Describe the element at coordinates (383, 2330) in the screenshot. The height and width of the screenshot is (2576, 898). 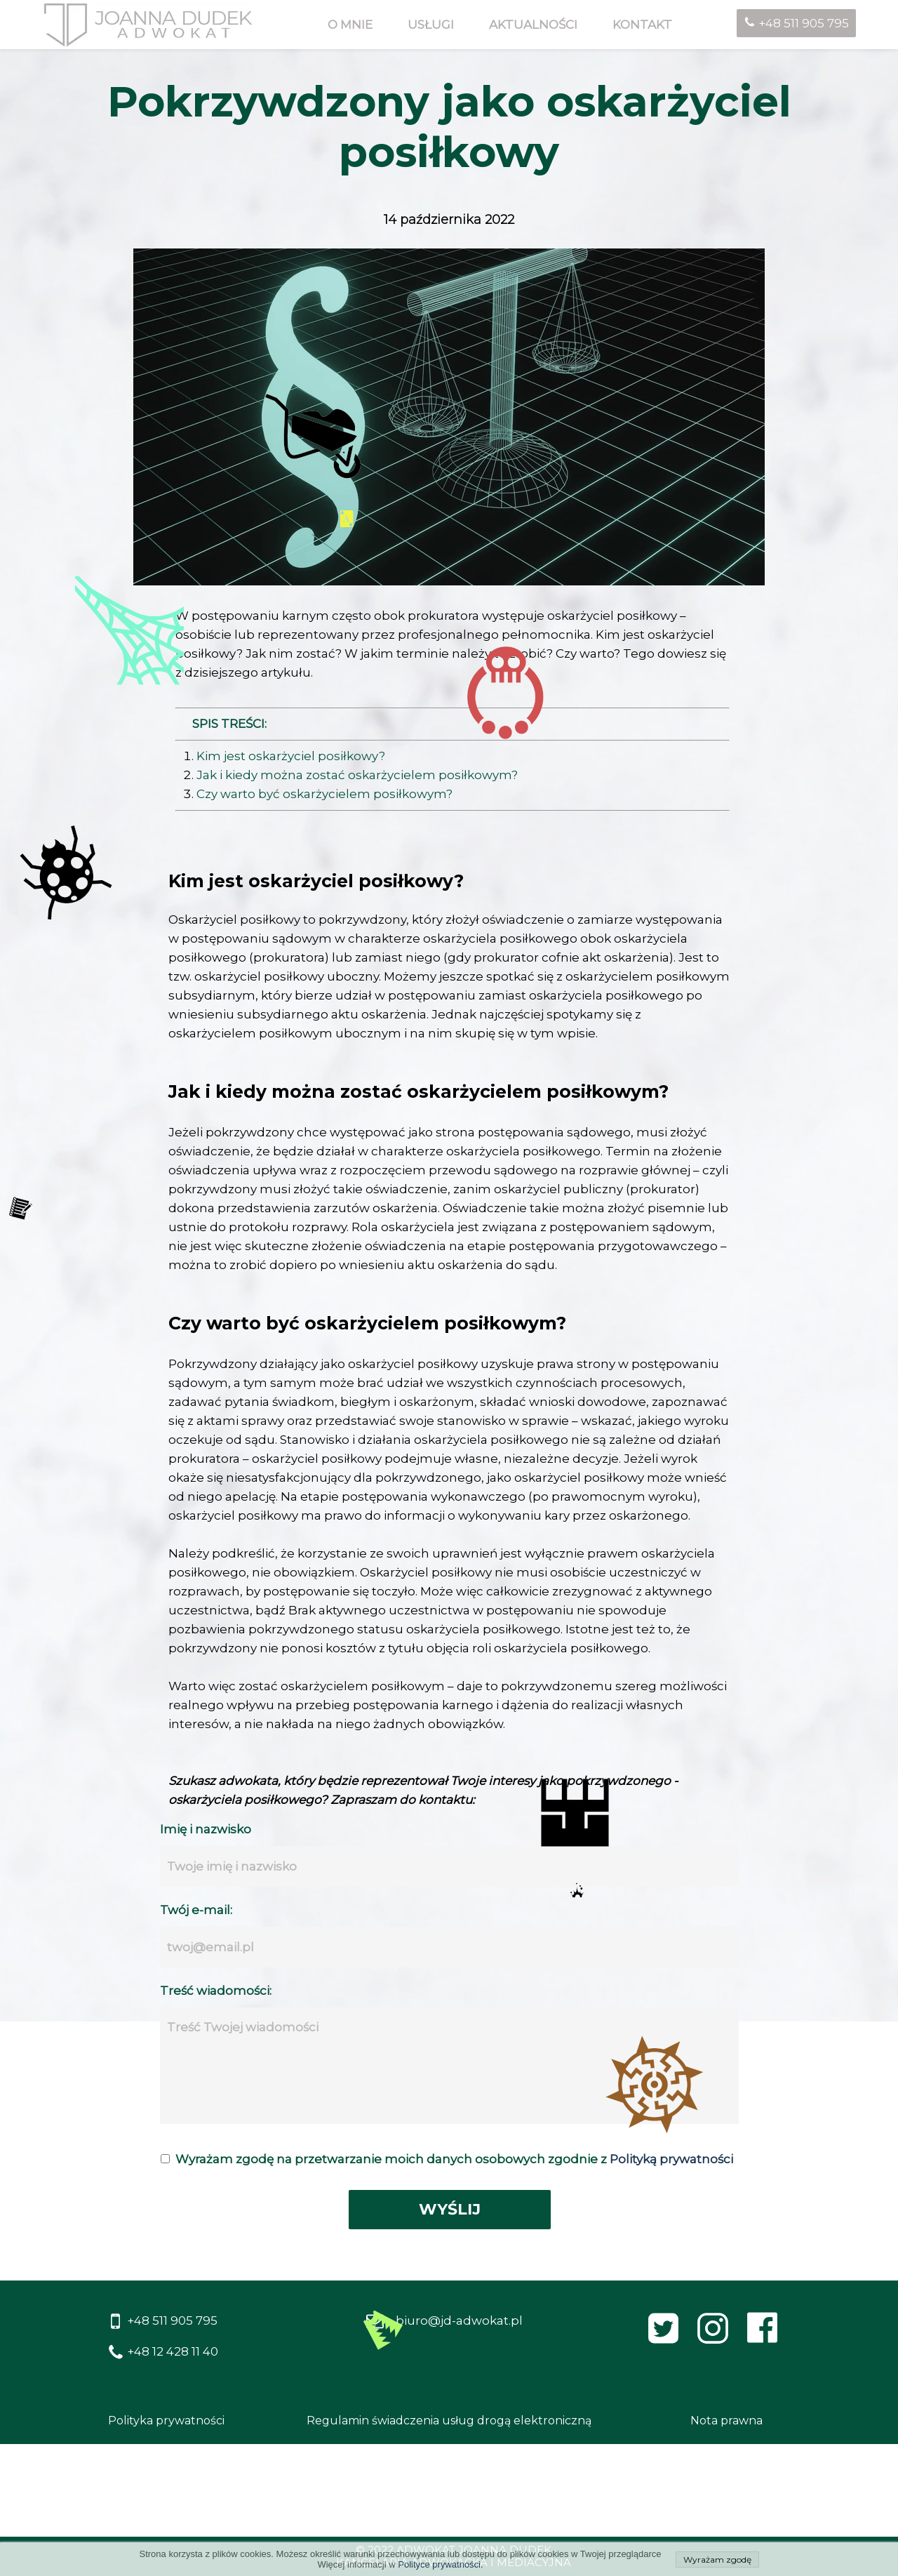
I see `attach or clip items together` at that location.